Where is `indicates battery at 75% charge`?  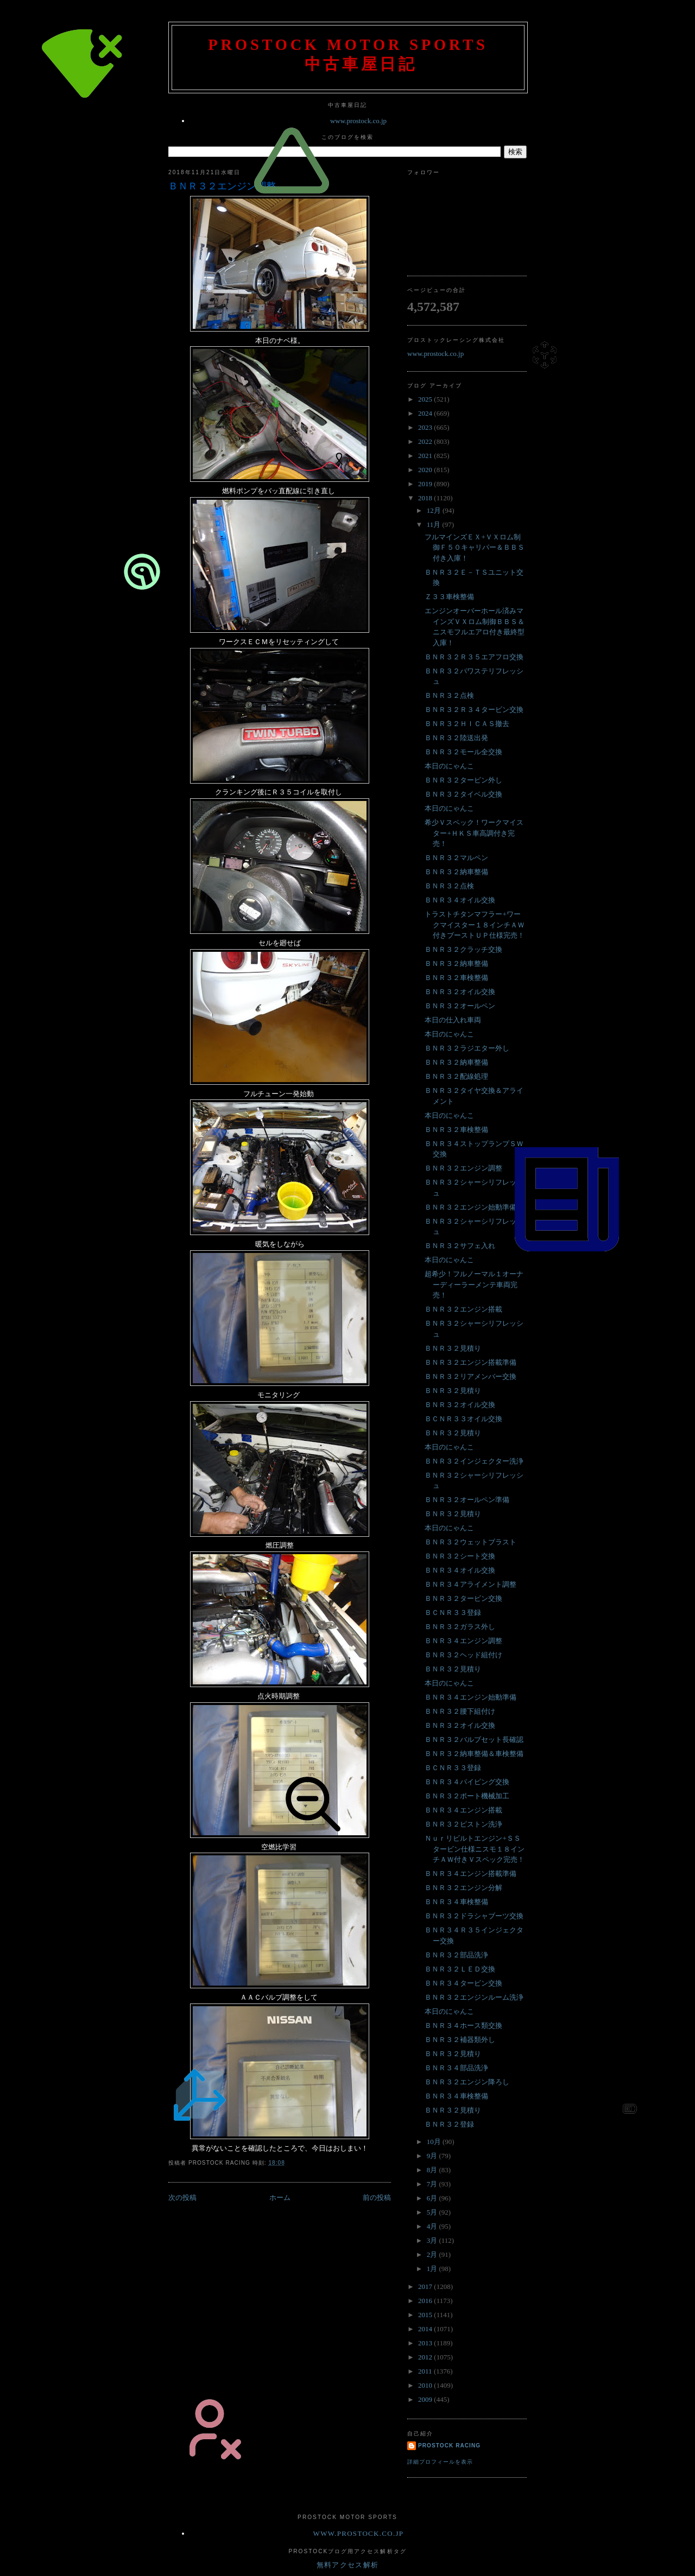
indicates battery at 75% charge is located at coordinates (630, 2109).